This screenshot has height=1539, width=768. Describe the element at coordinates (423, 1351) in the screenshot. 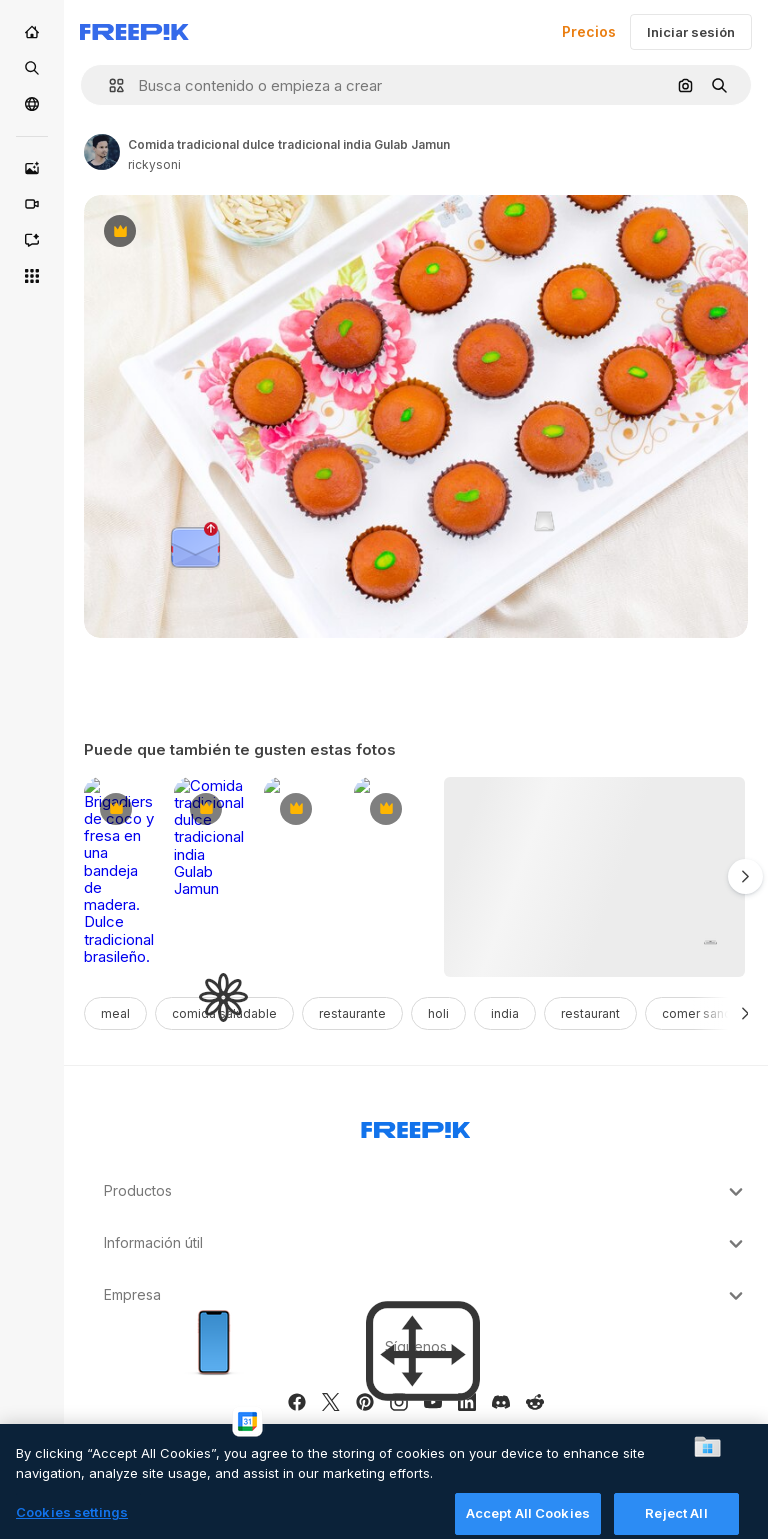

I see `adjust display or screen settings` at that location.